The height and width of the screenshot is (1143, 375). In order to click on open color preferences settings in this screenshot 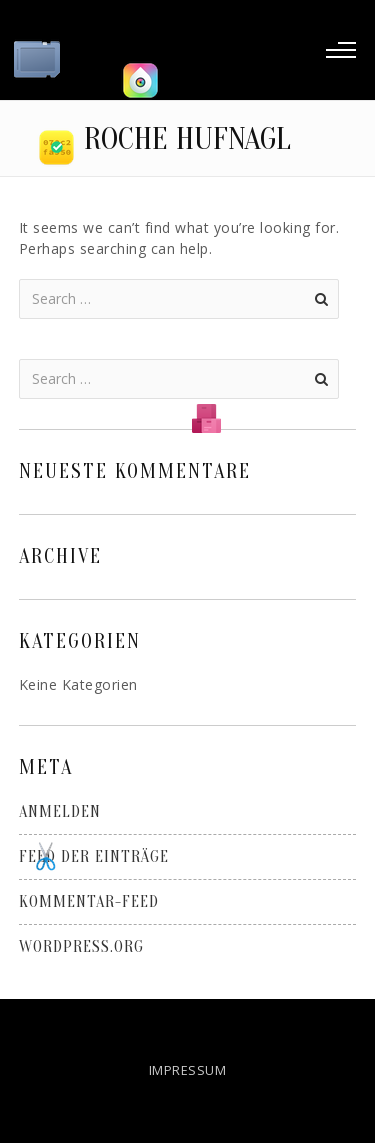, I will do `click(140, 80)`.